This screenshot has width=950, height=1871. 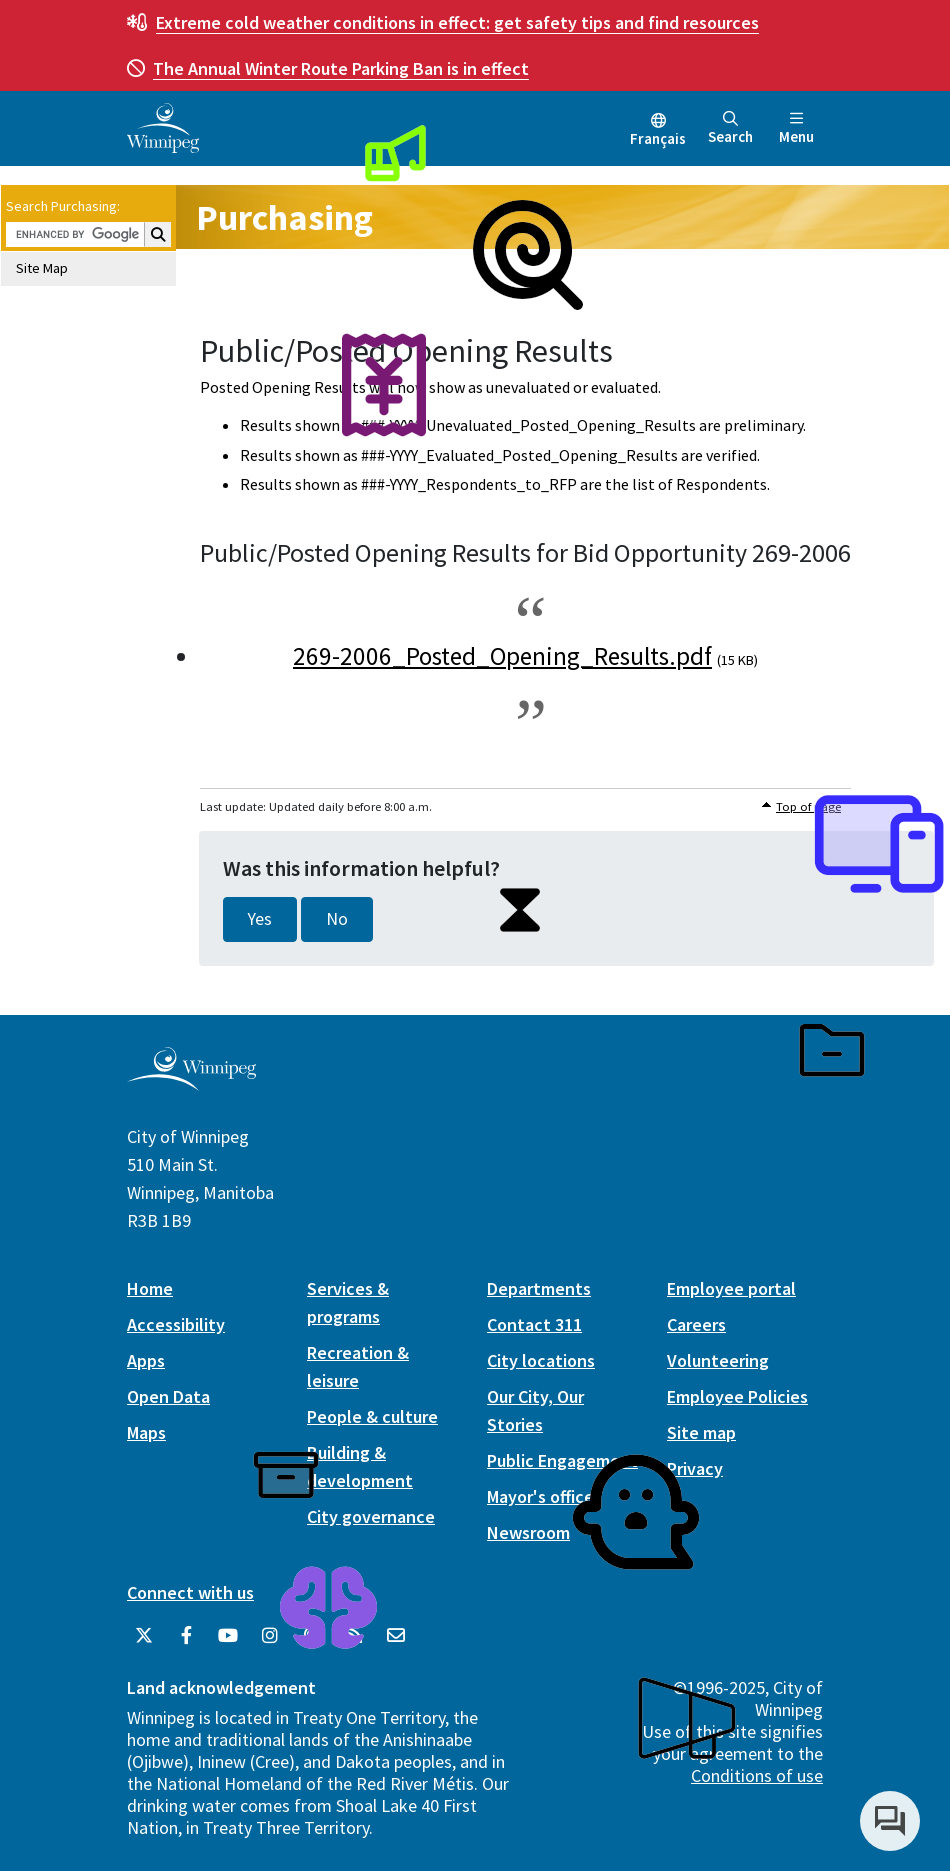 What do you see at coordinates (520, 910) in the screenshot?
I see `indicates loading or processing in progress` at bounding box center [520, 910].